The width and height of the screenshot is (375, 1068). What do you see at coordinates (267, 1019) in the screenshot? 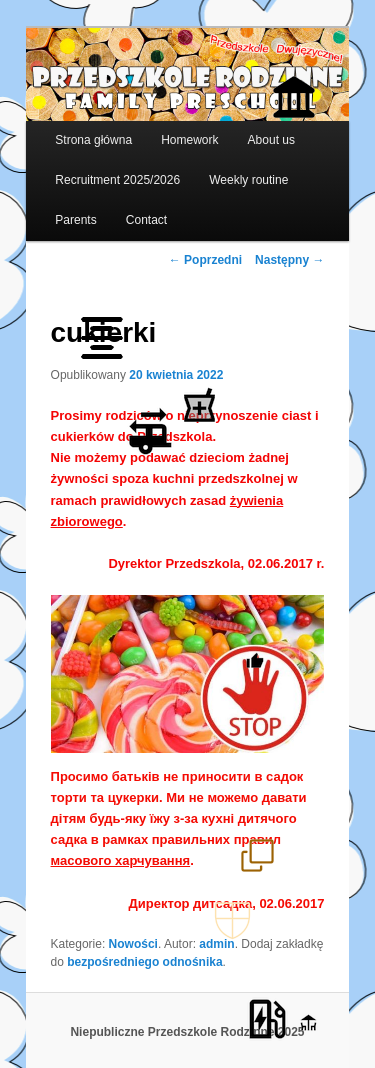
I see `find nearby electric vehicle charging stations` at bounding box center [267, 1019].